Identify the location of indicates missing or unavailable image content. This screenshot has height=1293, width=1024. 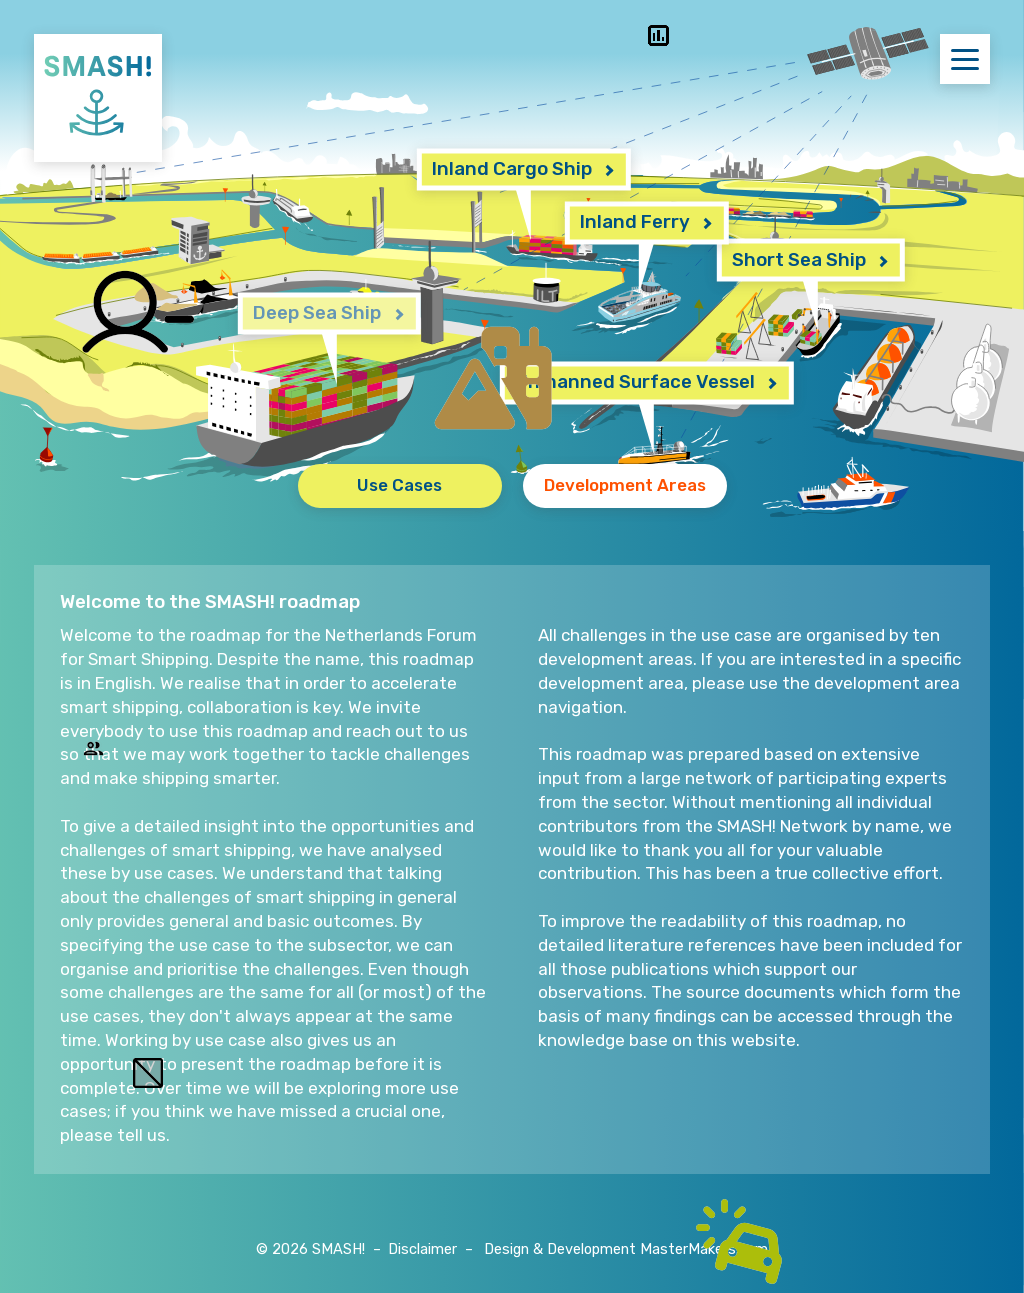
(148, 1073).